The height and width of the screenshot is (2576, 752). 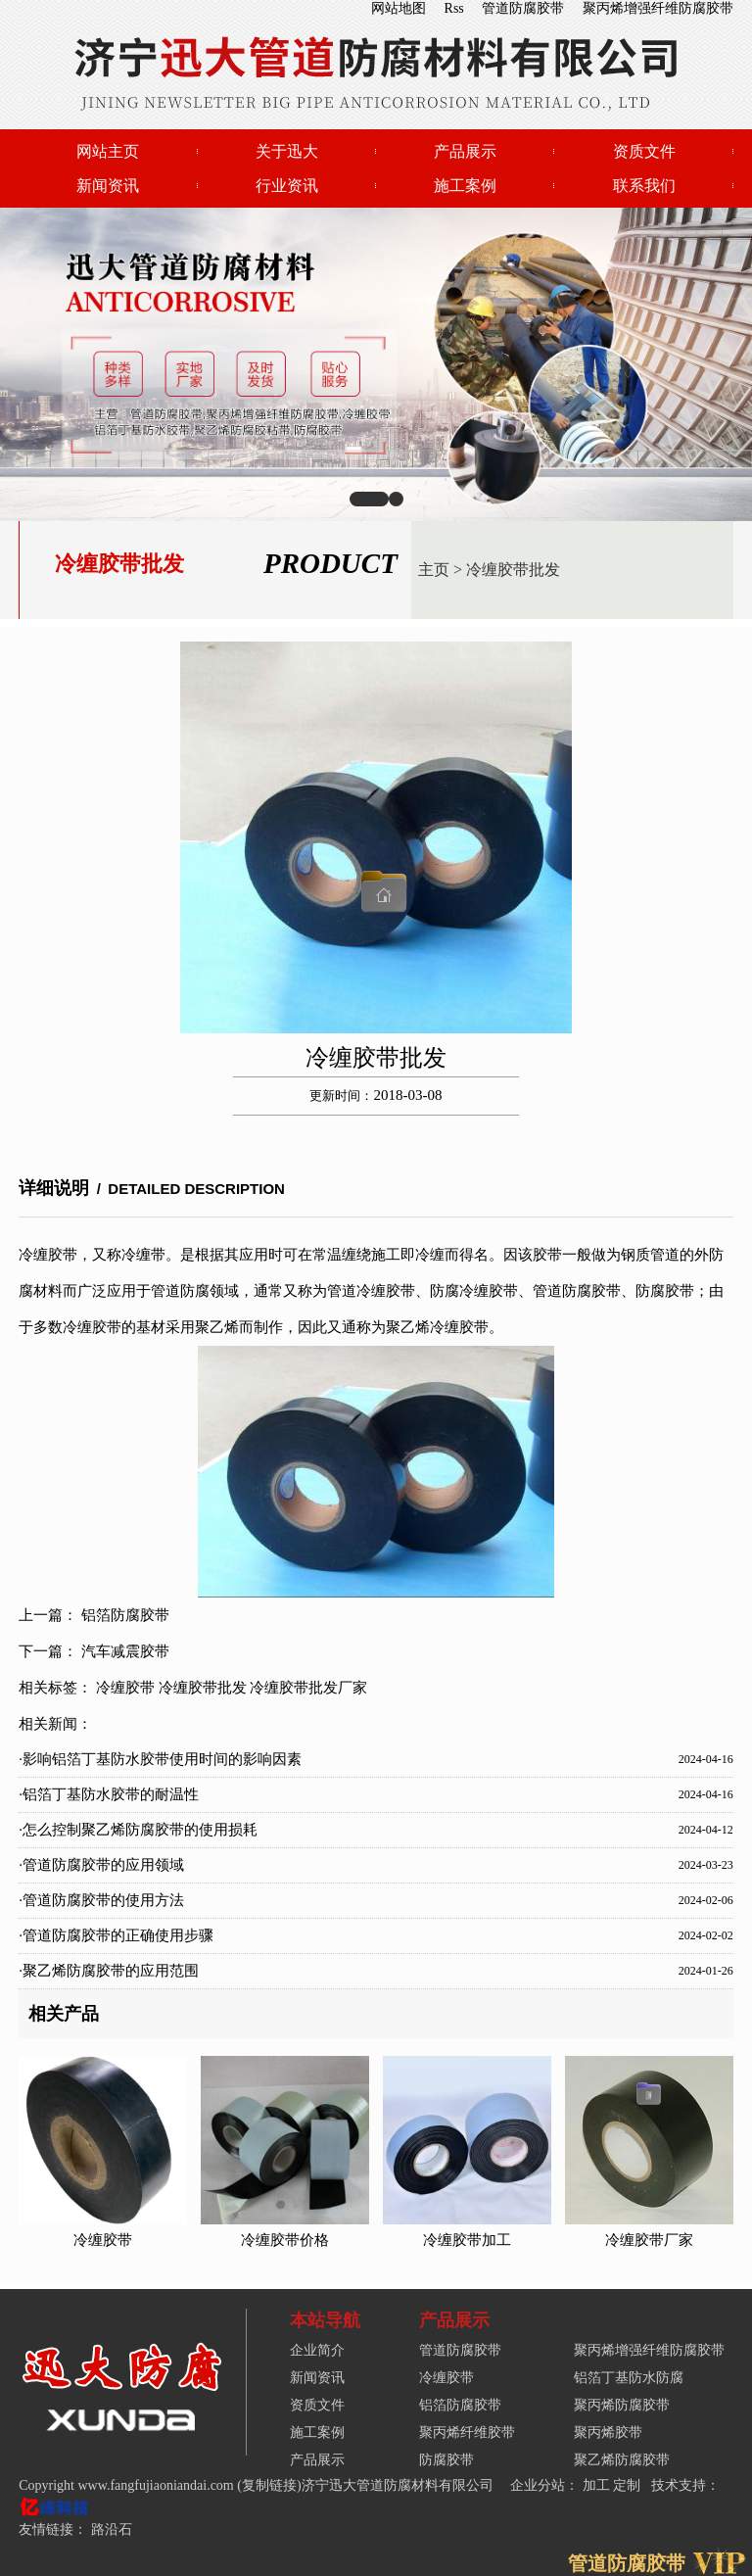 What do you see at coordinates (384, 891) in the screenshot?
I see `access your home folder` at bounding box center [384, 891].